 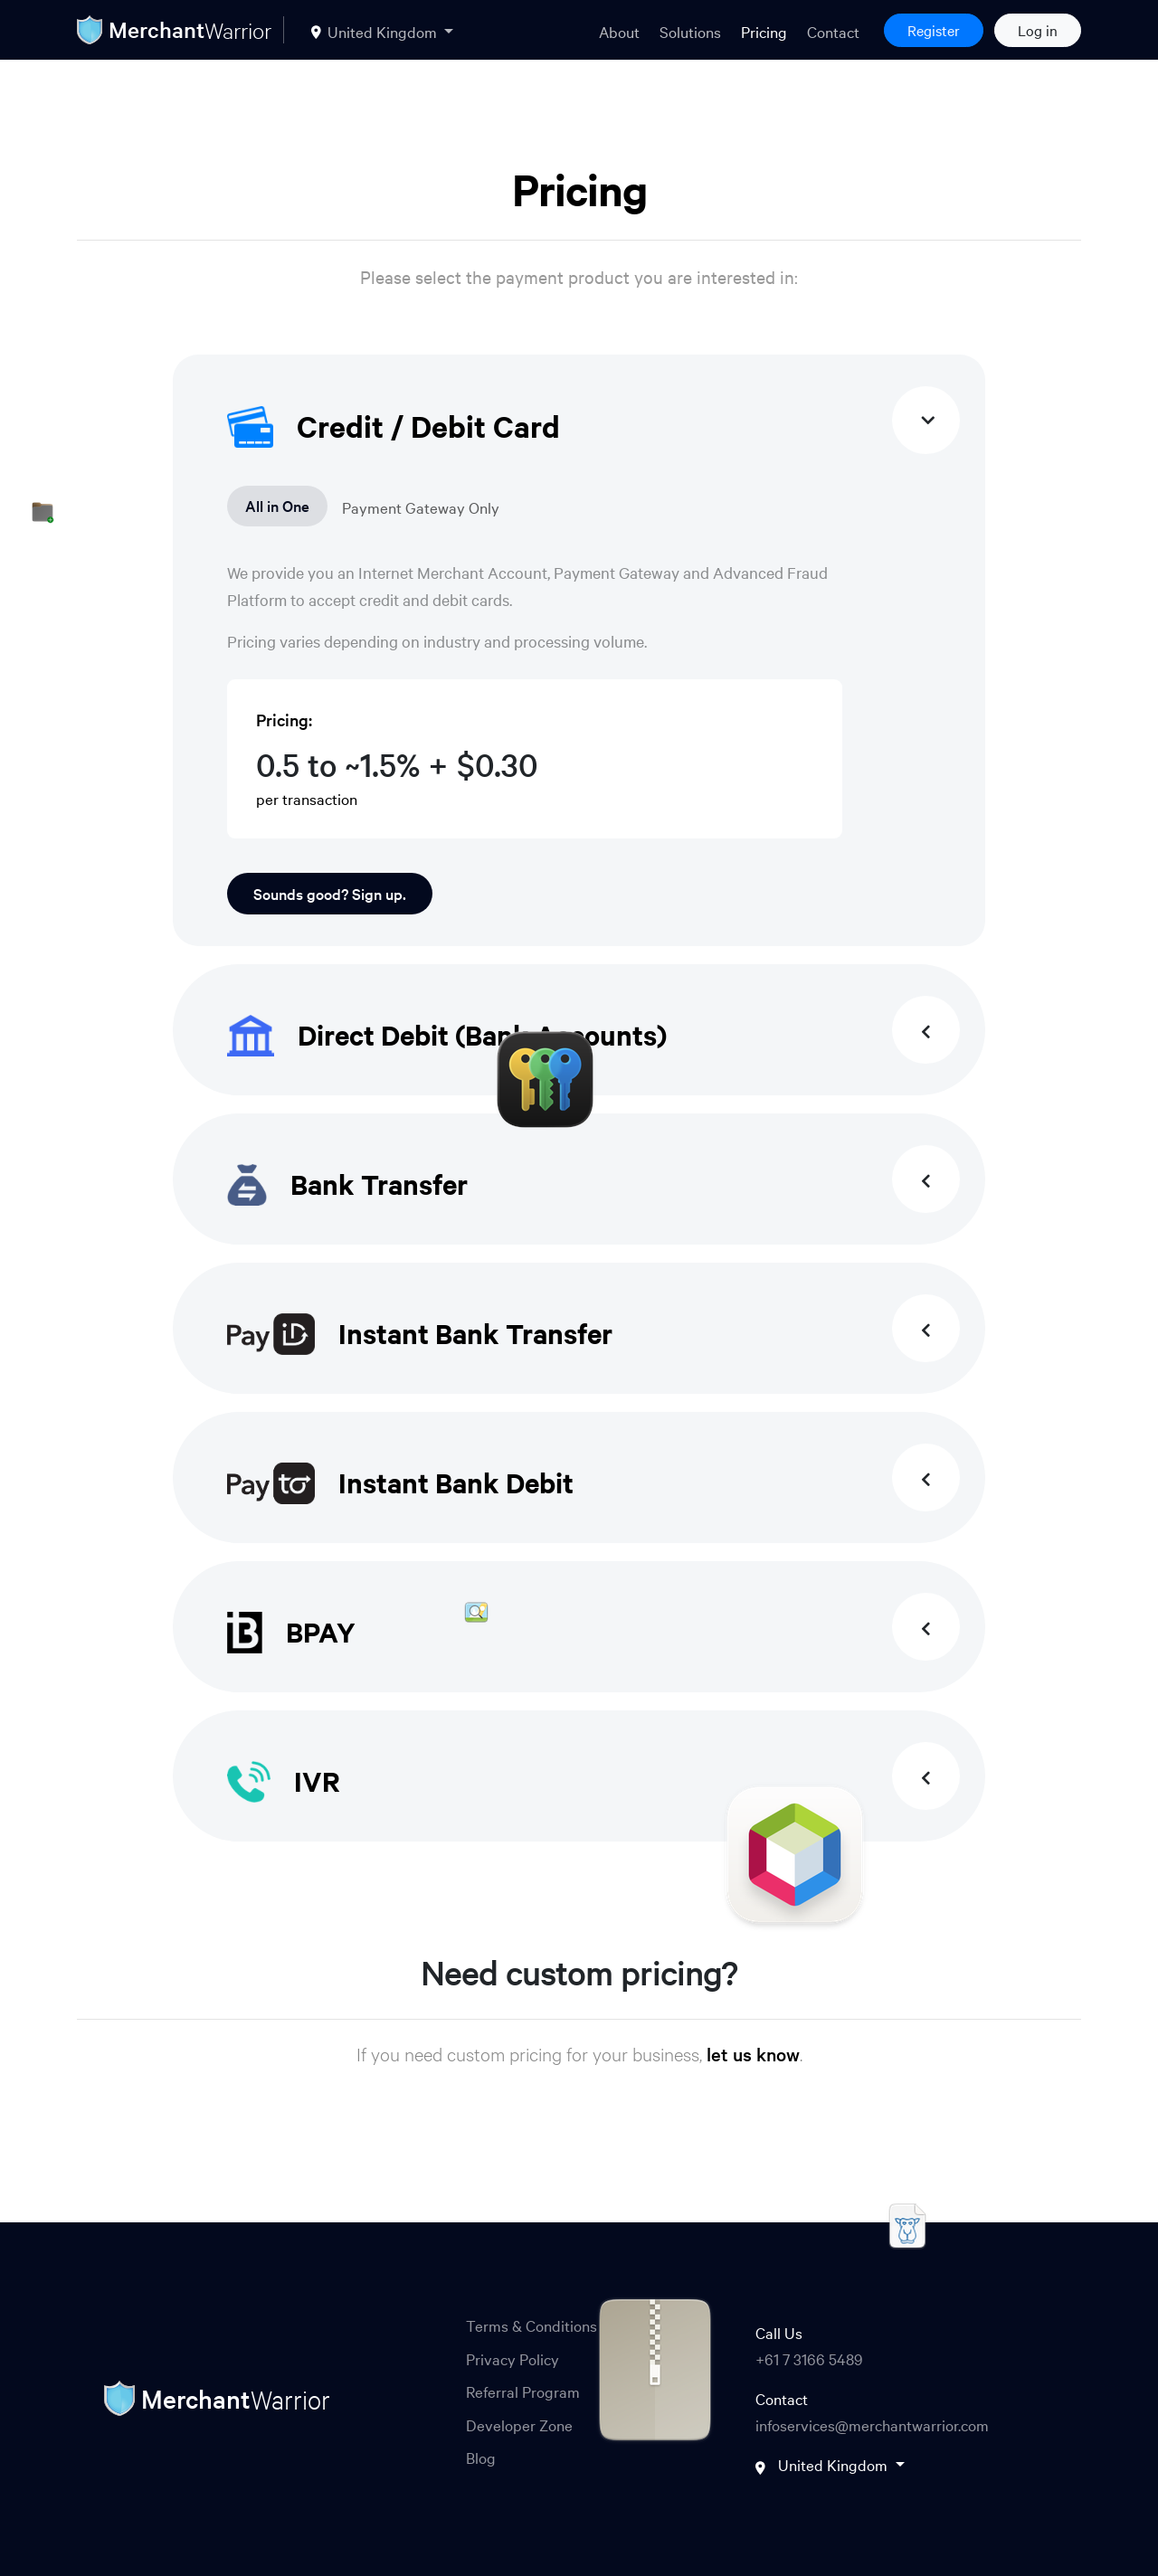 What do you see at coordinates (907, 2226) in the screenshot?
I see `a perl programming language file` at bounding box center [907, 2226].